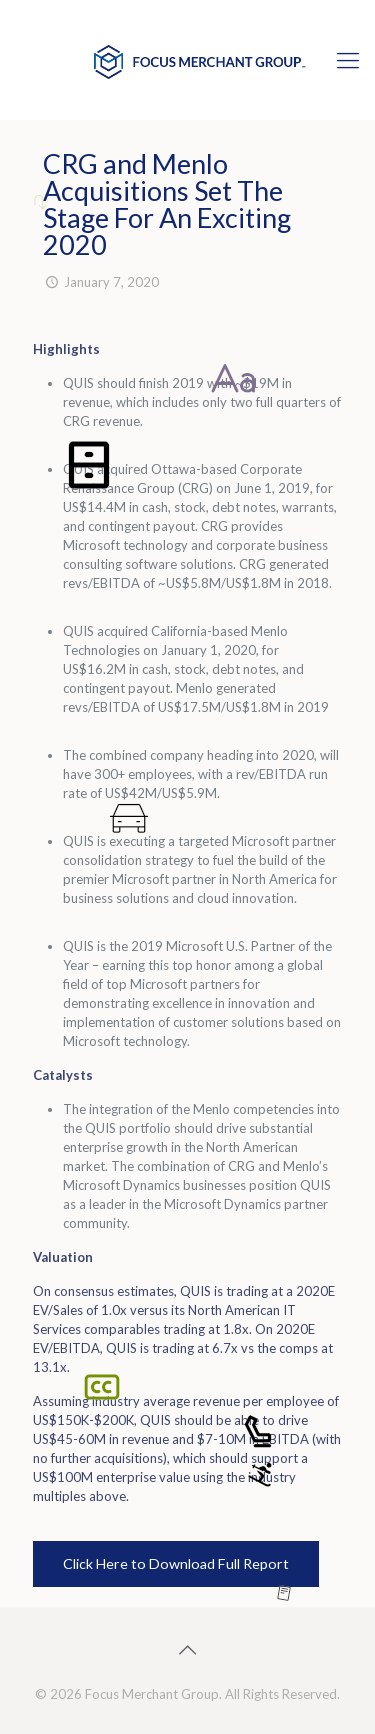 The height and width of the screenshot is (1734, 375). Describe the element at coordinates (40, 202) in the screenshot. I see `redo or repeat last action` at that location.